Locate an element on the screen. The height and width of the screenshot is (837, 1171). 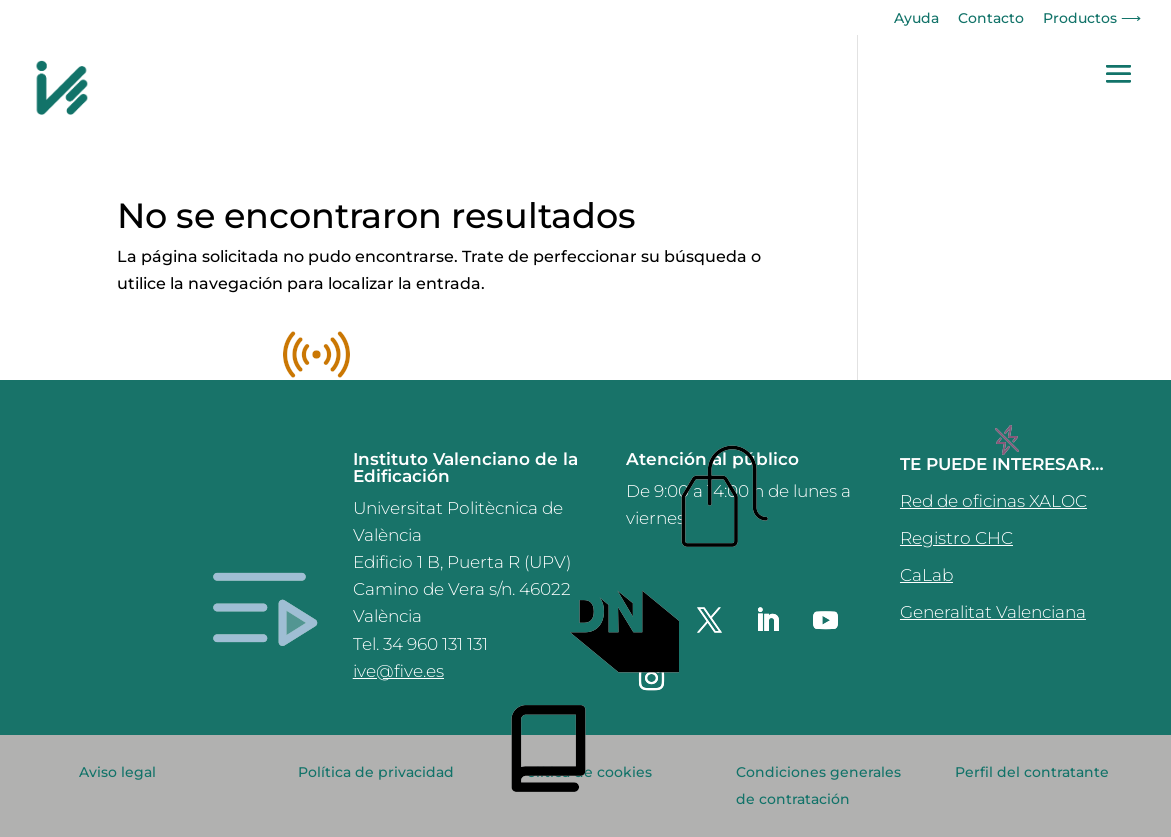
browse tea or hot beverage options is located at coordinates (721, 500).